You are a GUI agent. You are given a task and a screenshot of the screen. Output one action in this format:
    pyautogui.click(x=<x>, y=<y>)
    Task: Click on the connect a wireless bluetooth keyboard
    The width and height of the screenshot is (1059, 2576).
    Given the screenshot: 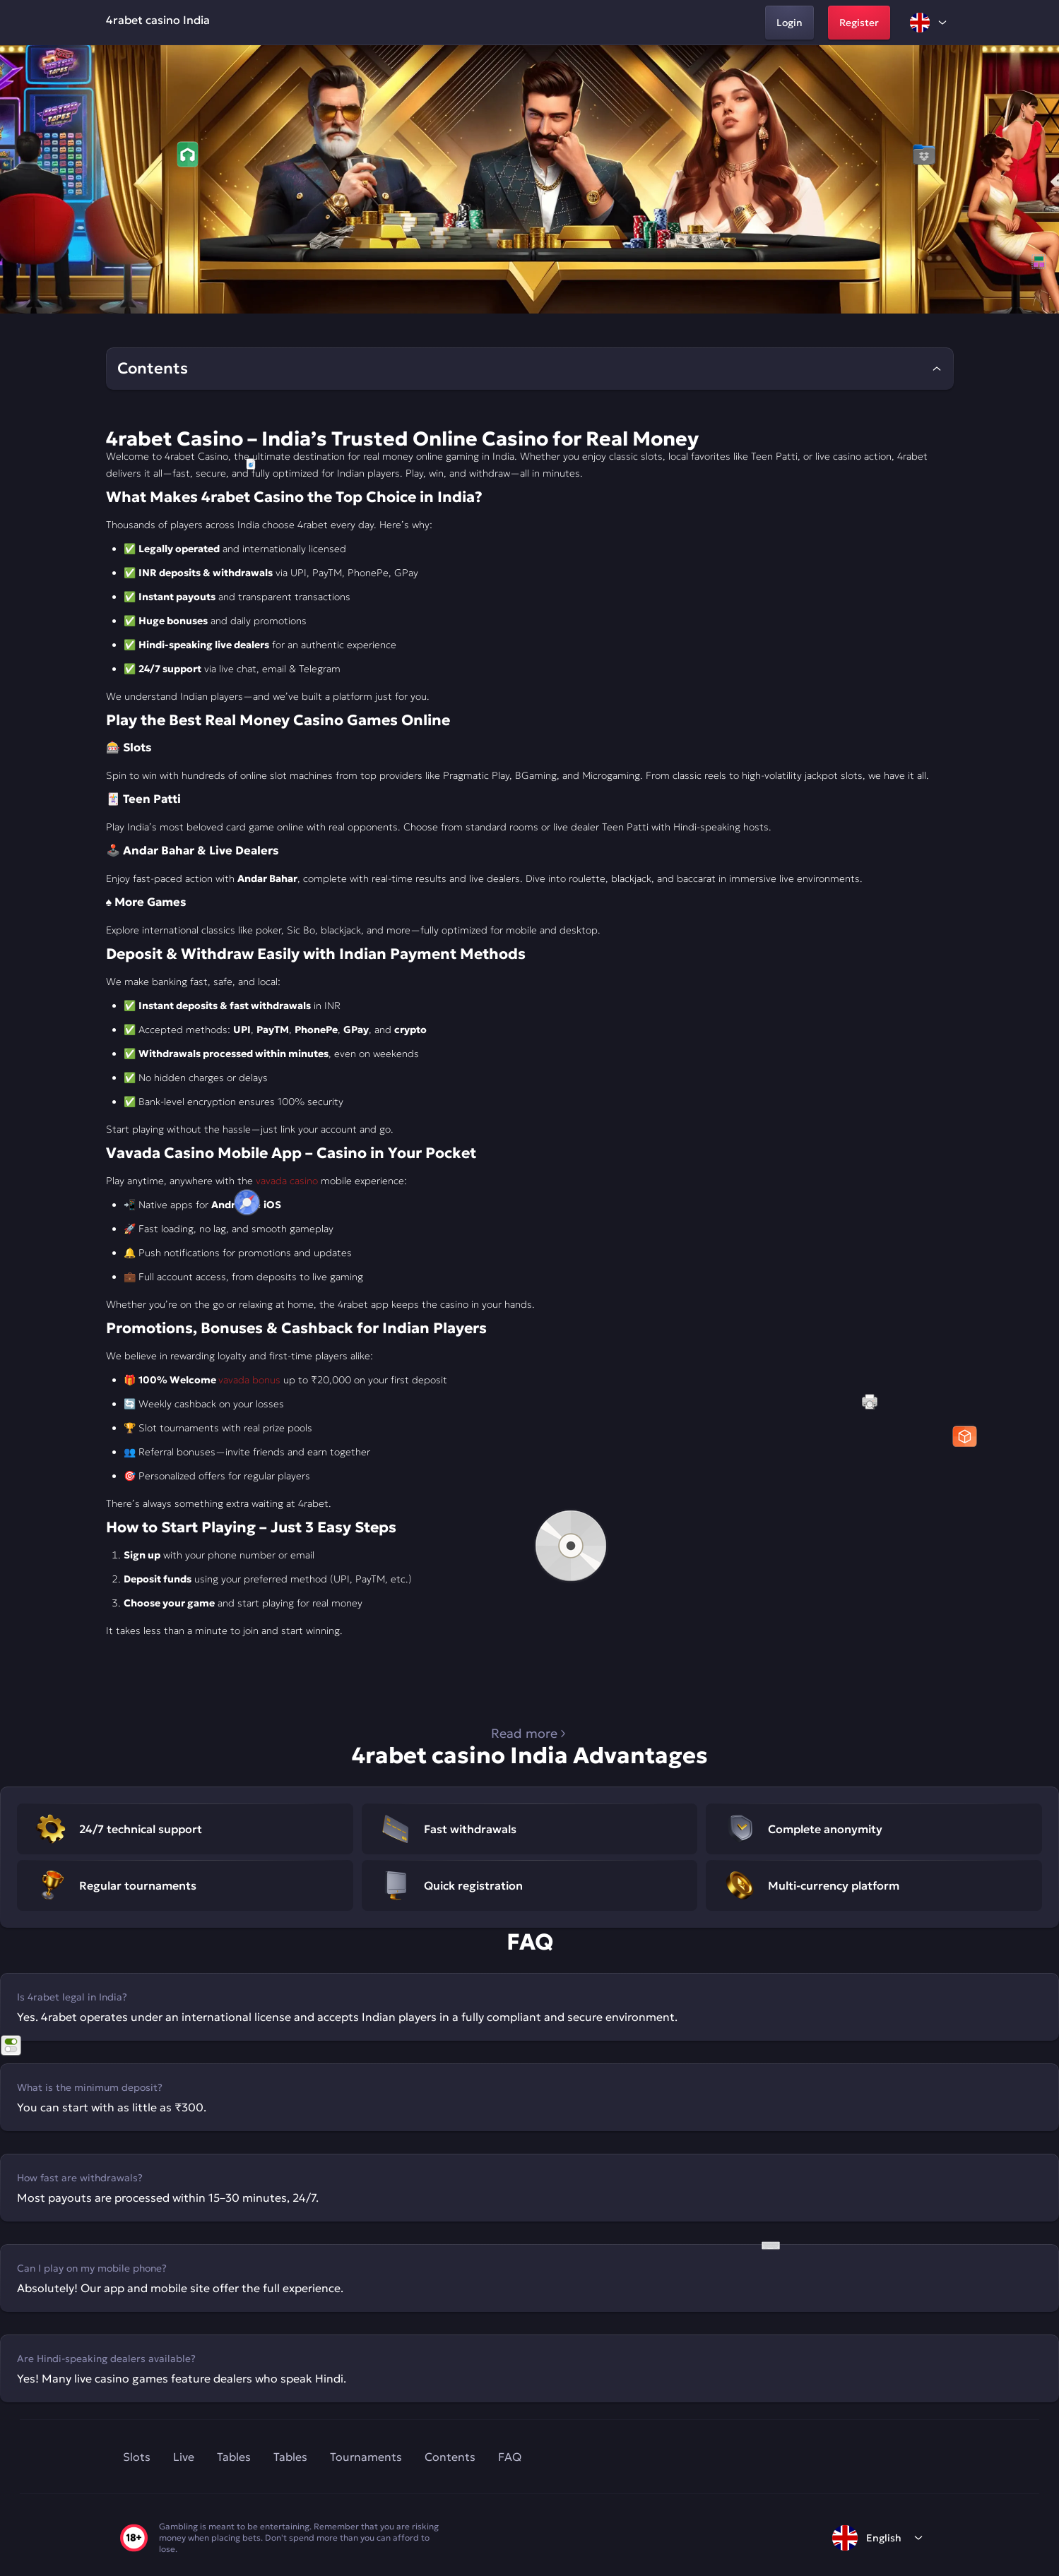 What is the action you would take?
    pyautogui.click(x=771, y=2246)
    